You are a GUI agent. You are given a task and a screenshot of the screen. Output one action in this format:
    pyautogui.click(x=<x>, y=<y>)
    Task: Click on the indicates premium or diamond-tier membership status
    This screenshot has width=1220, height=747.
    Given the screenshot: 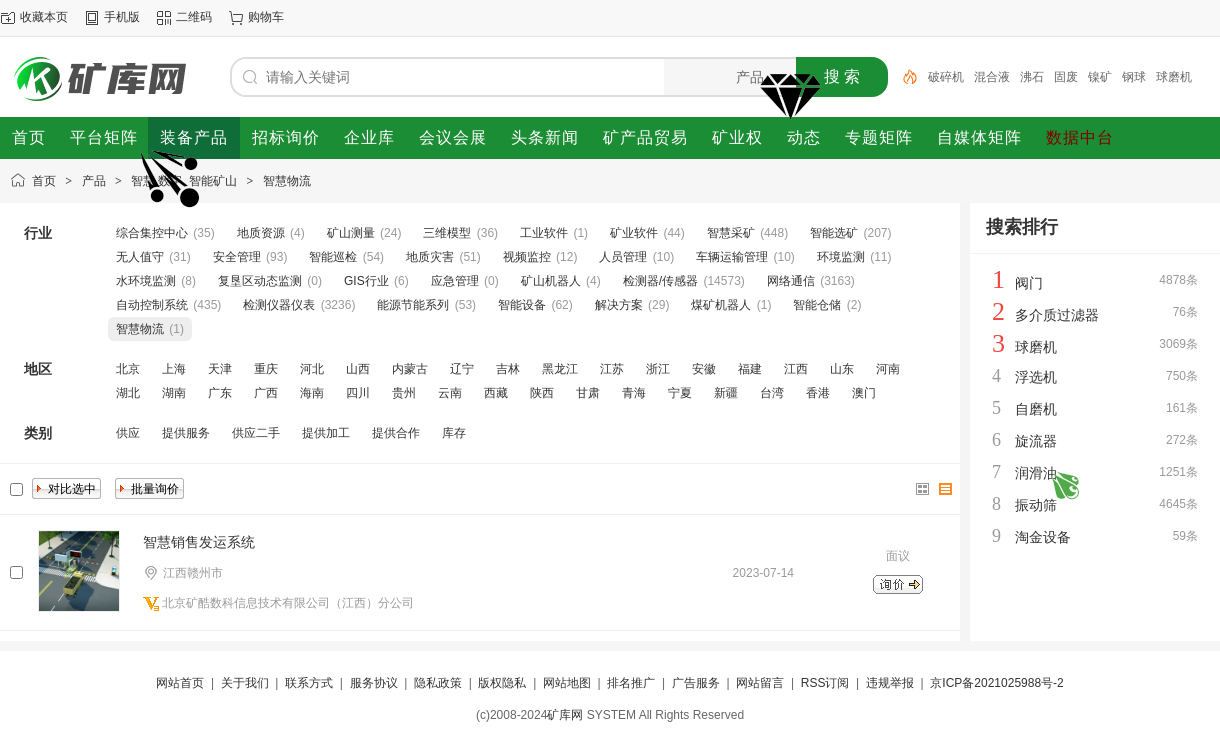 What is the action you would take?
    pyautogui.click(x=790, y=94)
    